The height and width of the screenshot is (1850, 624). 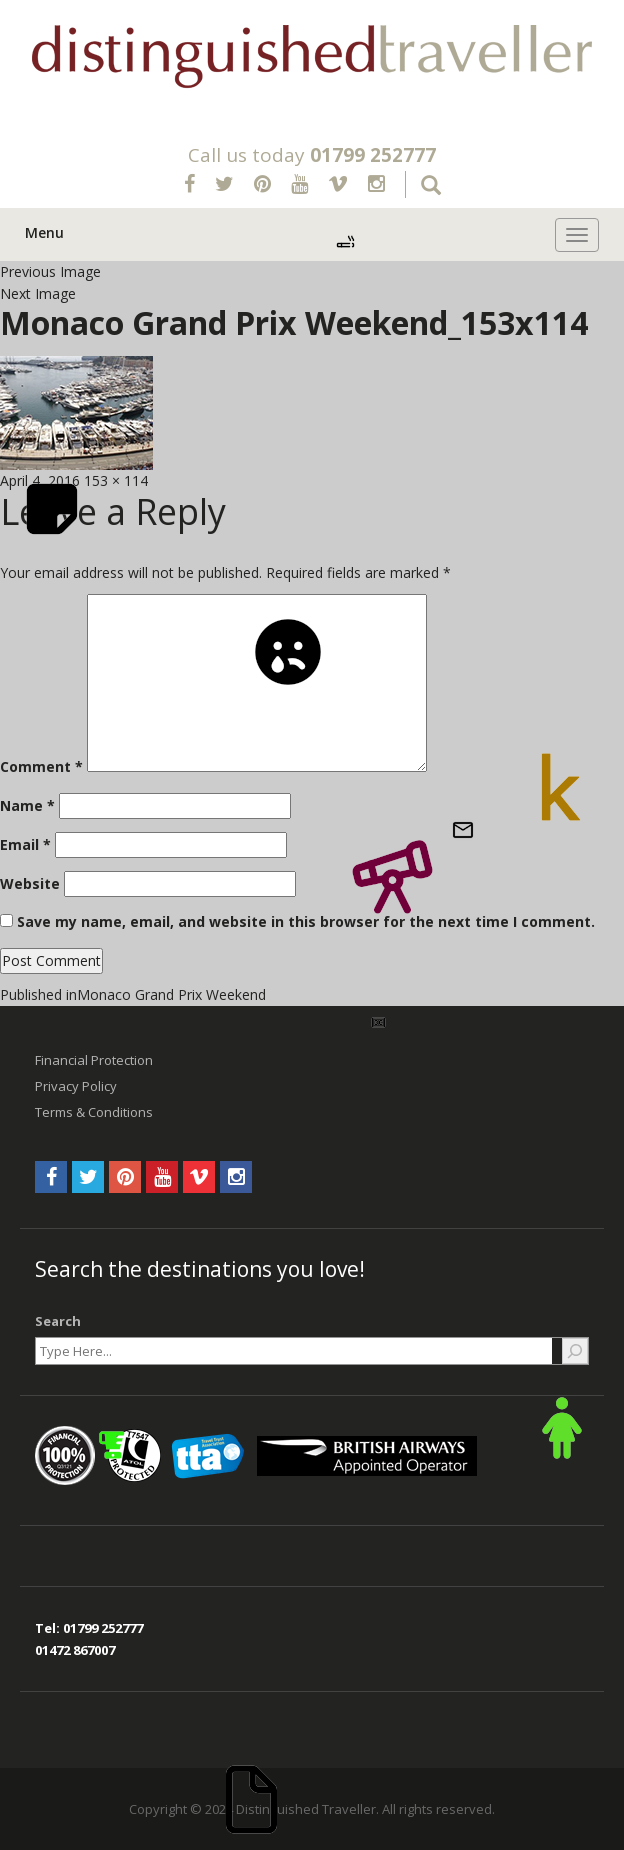 I want to click on women's restroom indicator, so click(x=562, y=1428).